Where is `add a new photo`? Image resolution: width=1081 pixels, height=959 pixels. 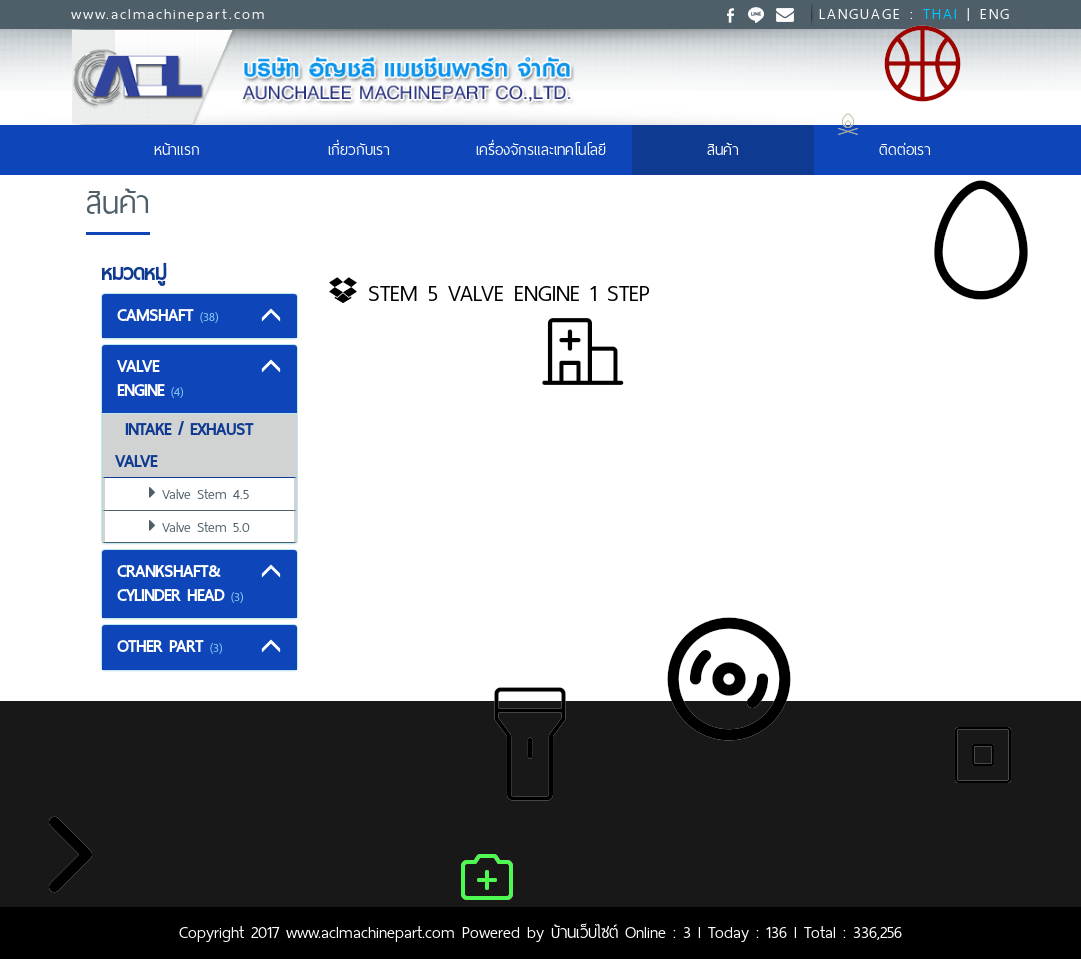
add a new photo is located at coordinates (487, 878).